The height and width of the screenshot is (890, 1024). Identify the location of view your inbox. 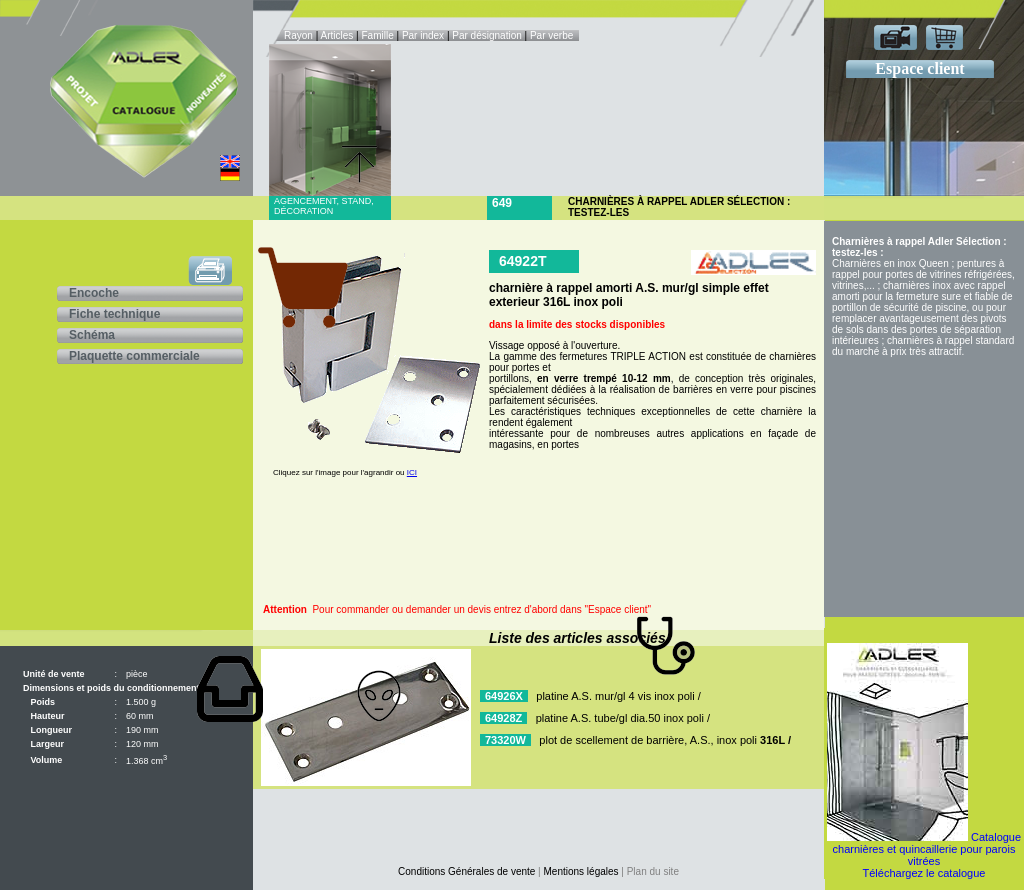
(230, 689).